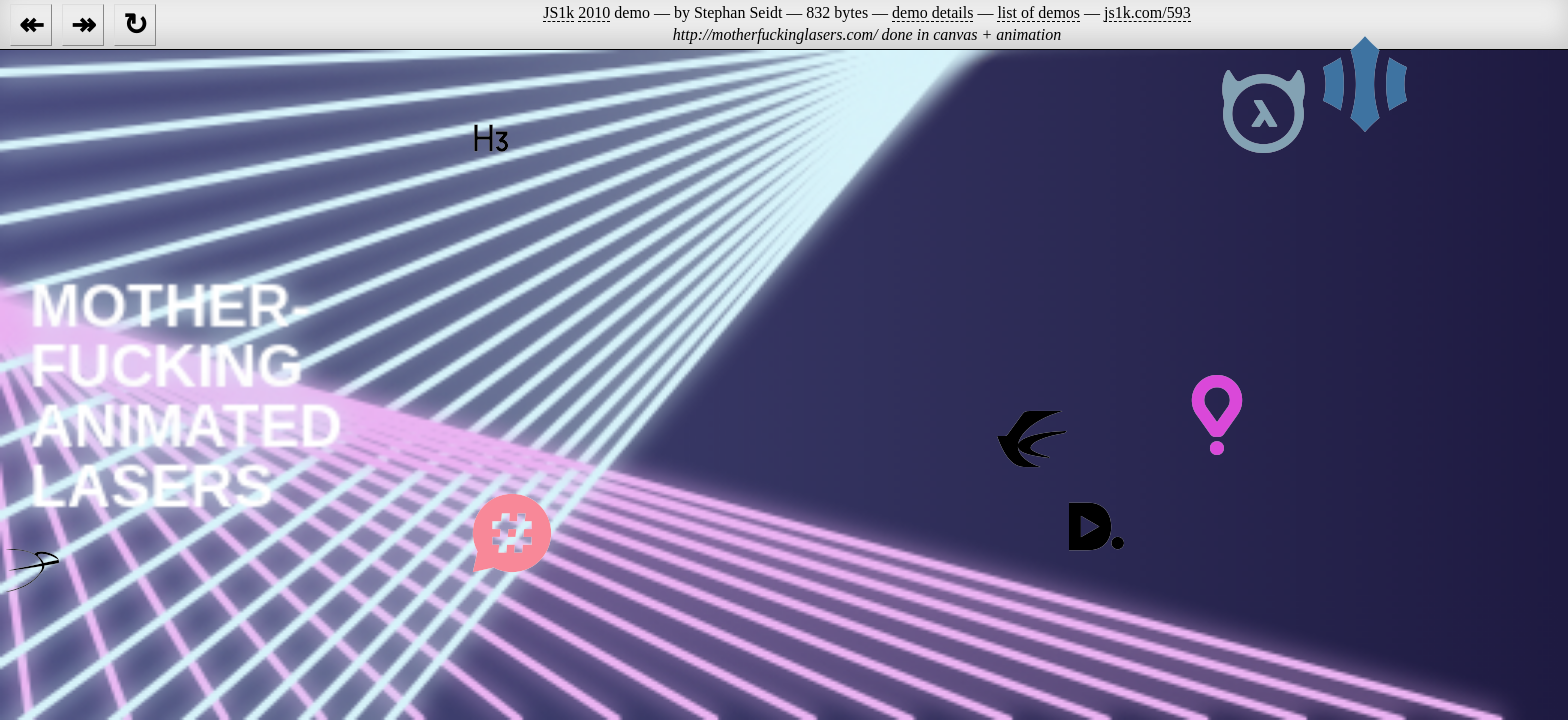 Image resolution: width=1568 pixels, height=720 pixels. Describe the element at coordinates (1217, 415) in the screenshot. I see `open the glovo delivery app` at that location.